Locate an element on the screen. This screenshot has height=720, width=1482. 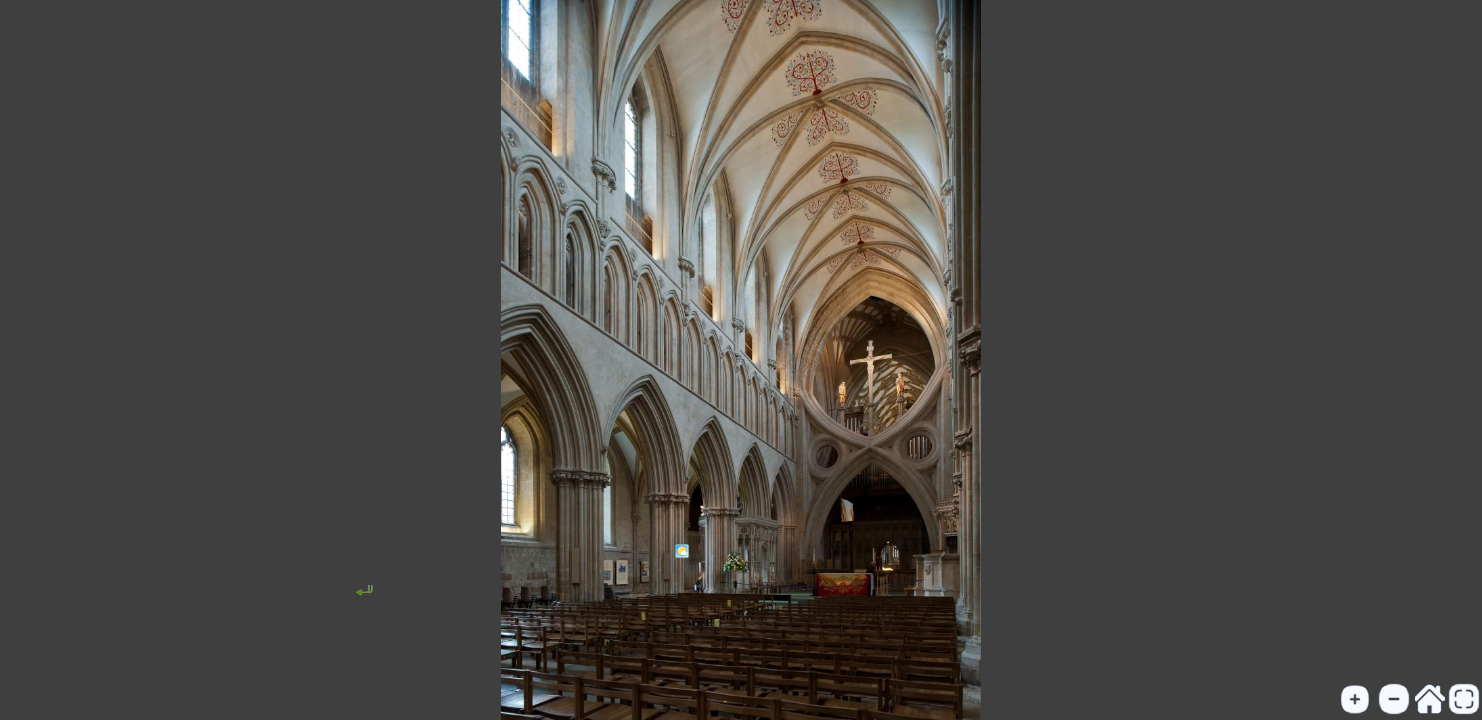
reply to all recipients in an email thread is located at coordinates (364, 589).